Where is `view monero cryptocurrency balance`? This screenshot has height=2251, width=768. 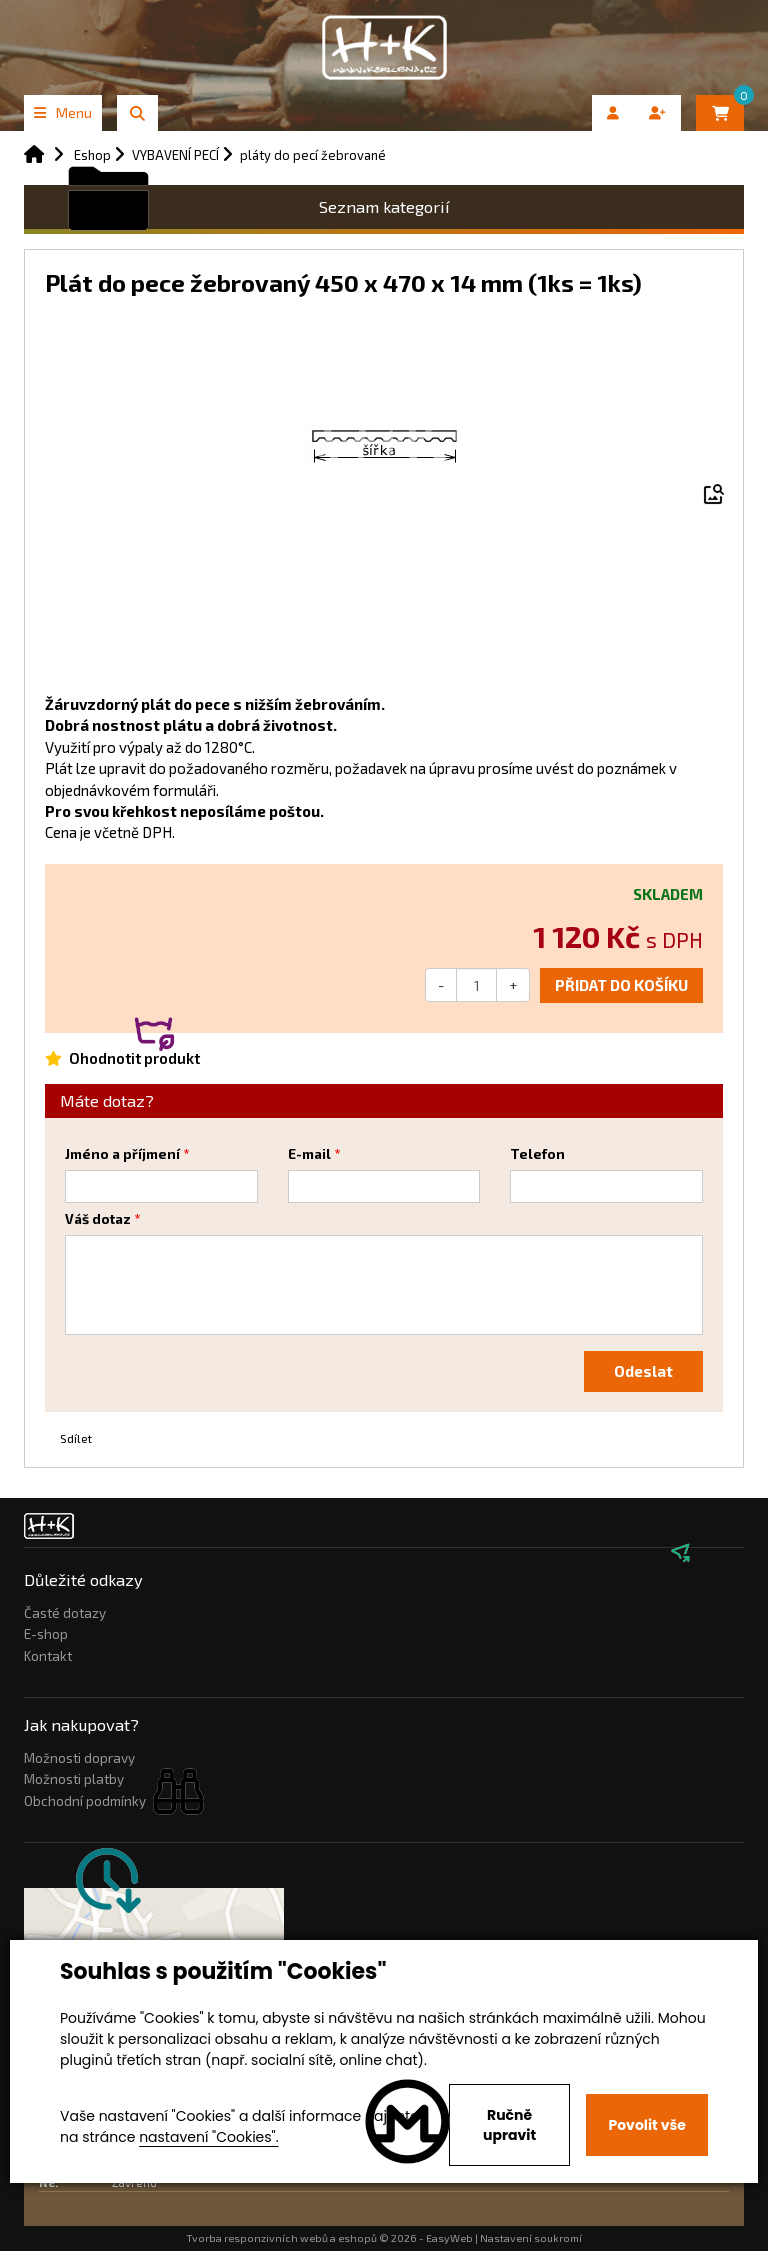
view monero cryptocurrency balance is located at coordinates (407, 2121).